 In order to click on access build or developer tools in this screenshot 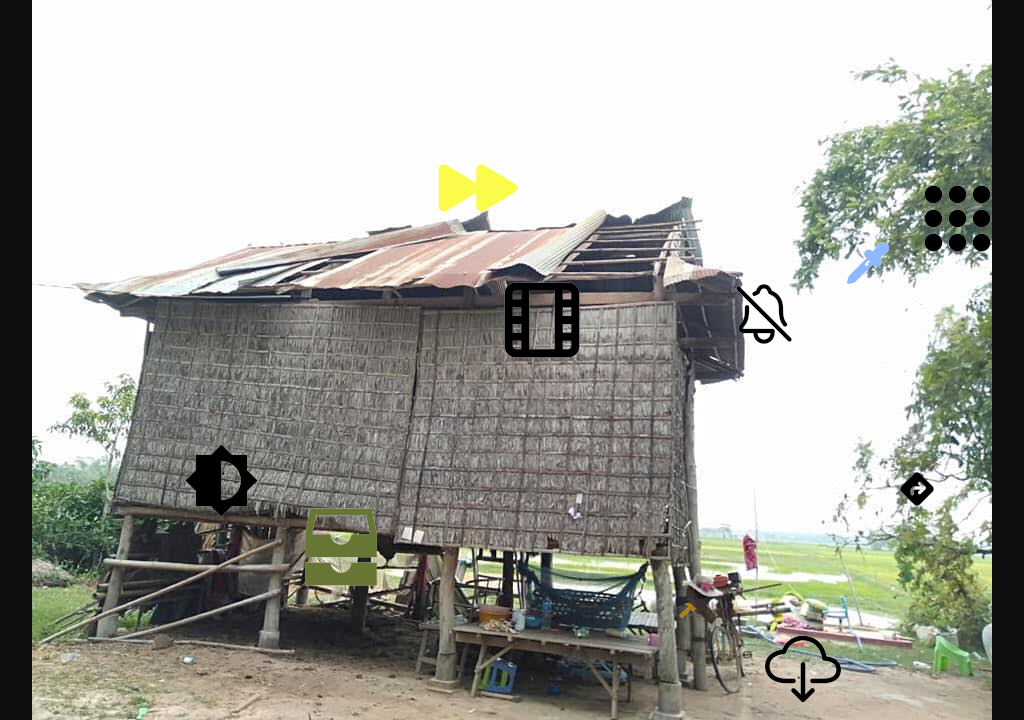, I will do `click(687, 610)`.